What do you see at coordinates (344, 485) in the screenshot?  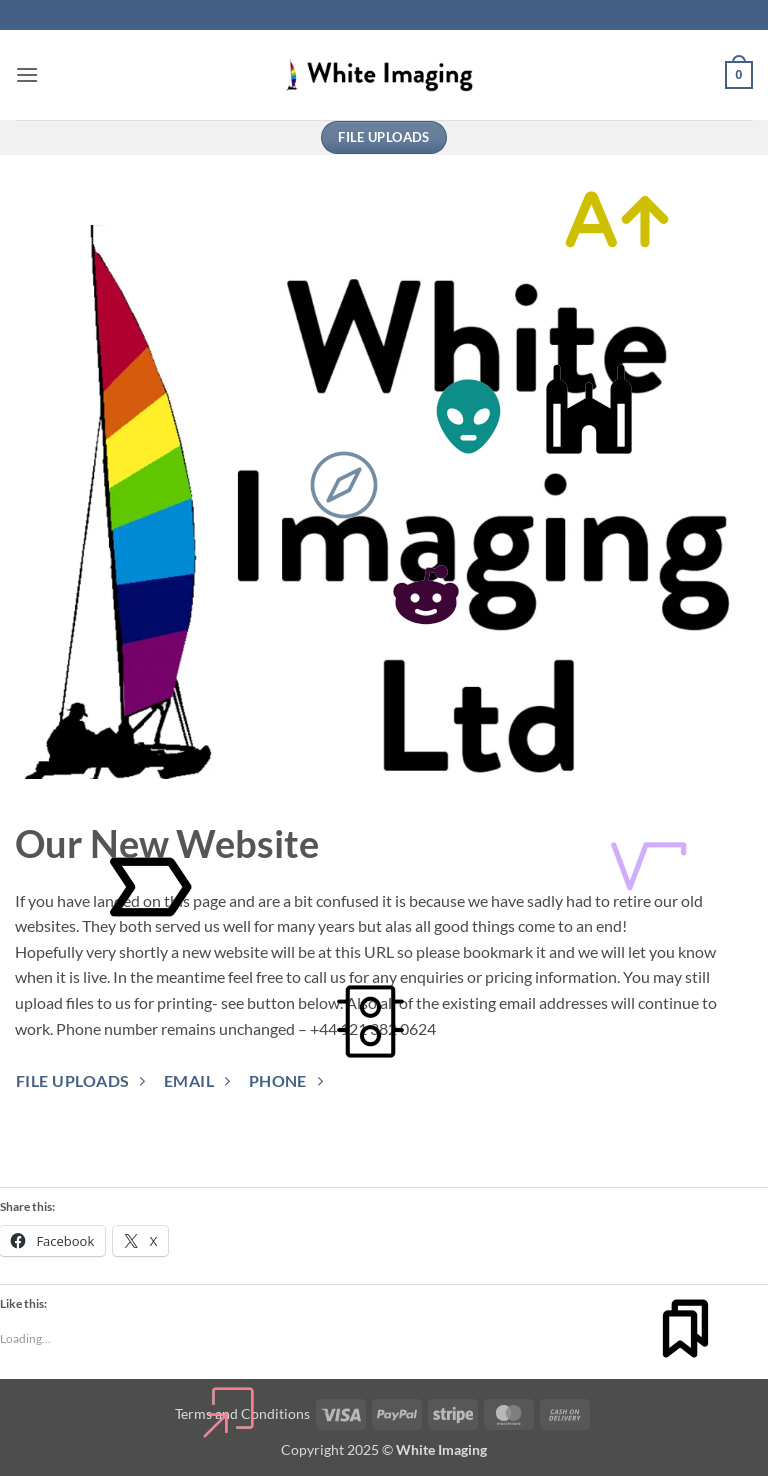 I see `access navigation or direction features` at bounding box center [344, 485].